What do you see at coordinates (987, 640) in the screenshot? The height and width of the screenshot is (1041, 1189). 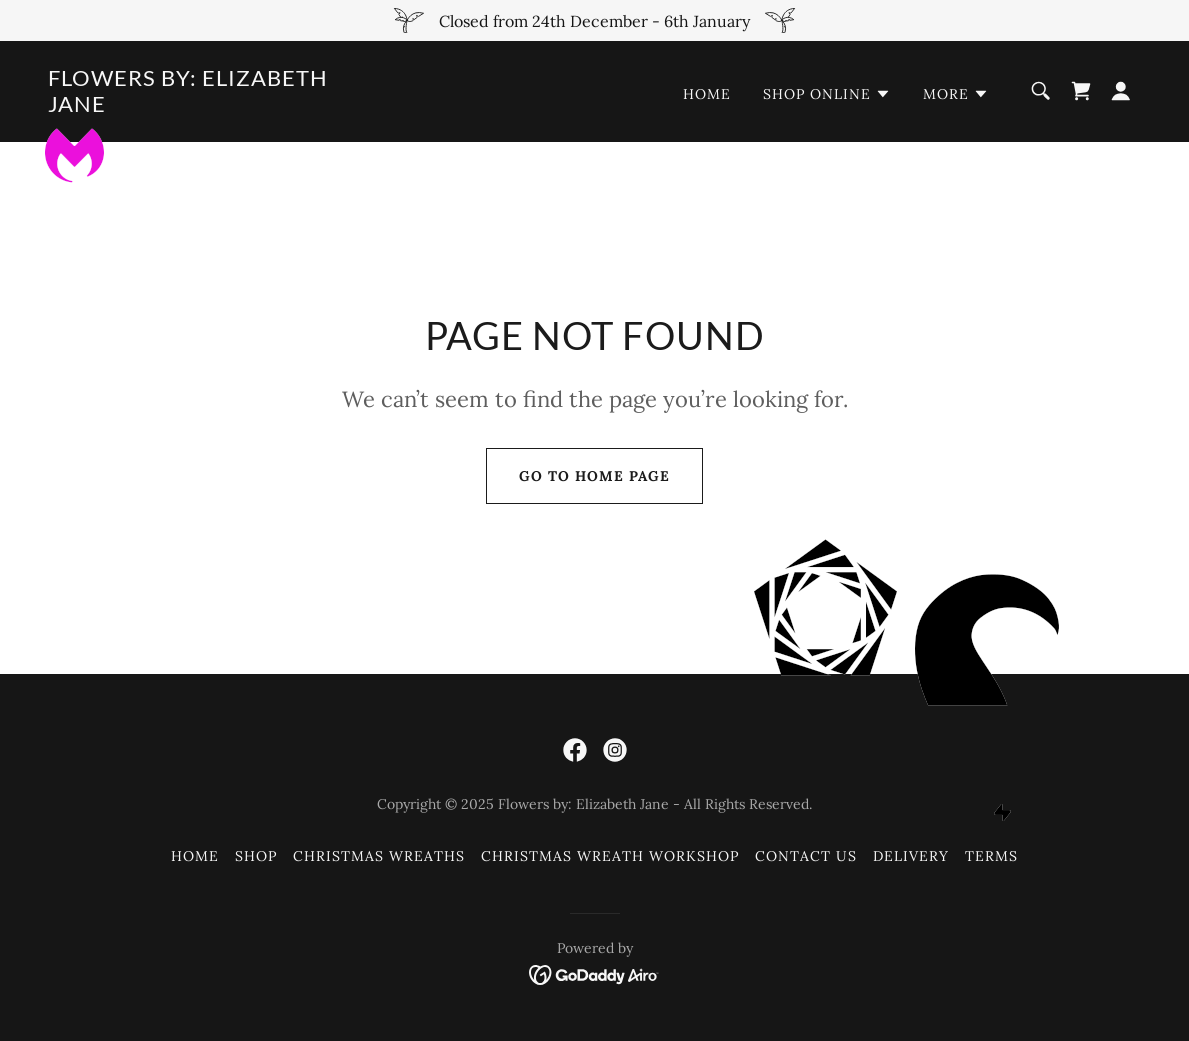 I see `open OctoPrint 3D printer management interface` at bounding box center [987, 640].